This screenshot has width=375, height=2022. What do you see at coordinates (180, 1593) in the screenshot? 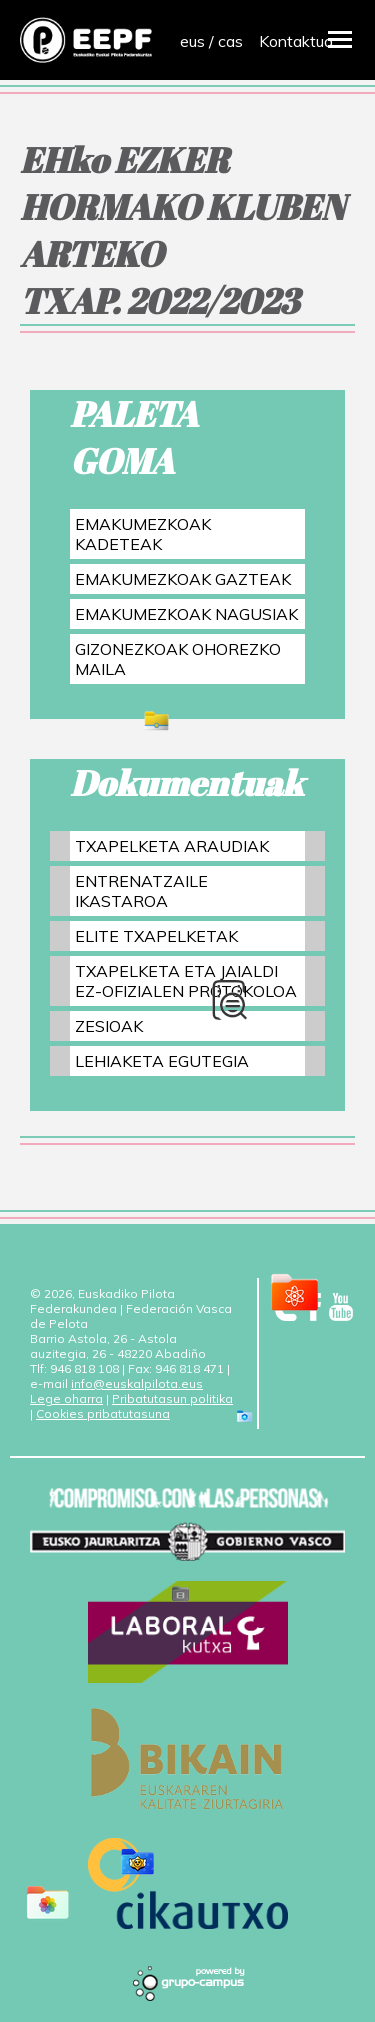
I see `open videos folder` at bounding box center [180, 1593].